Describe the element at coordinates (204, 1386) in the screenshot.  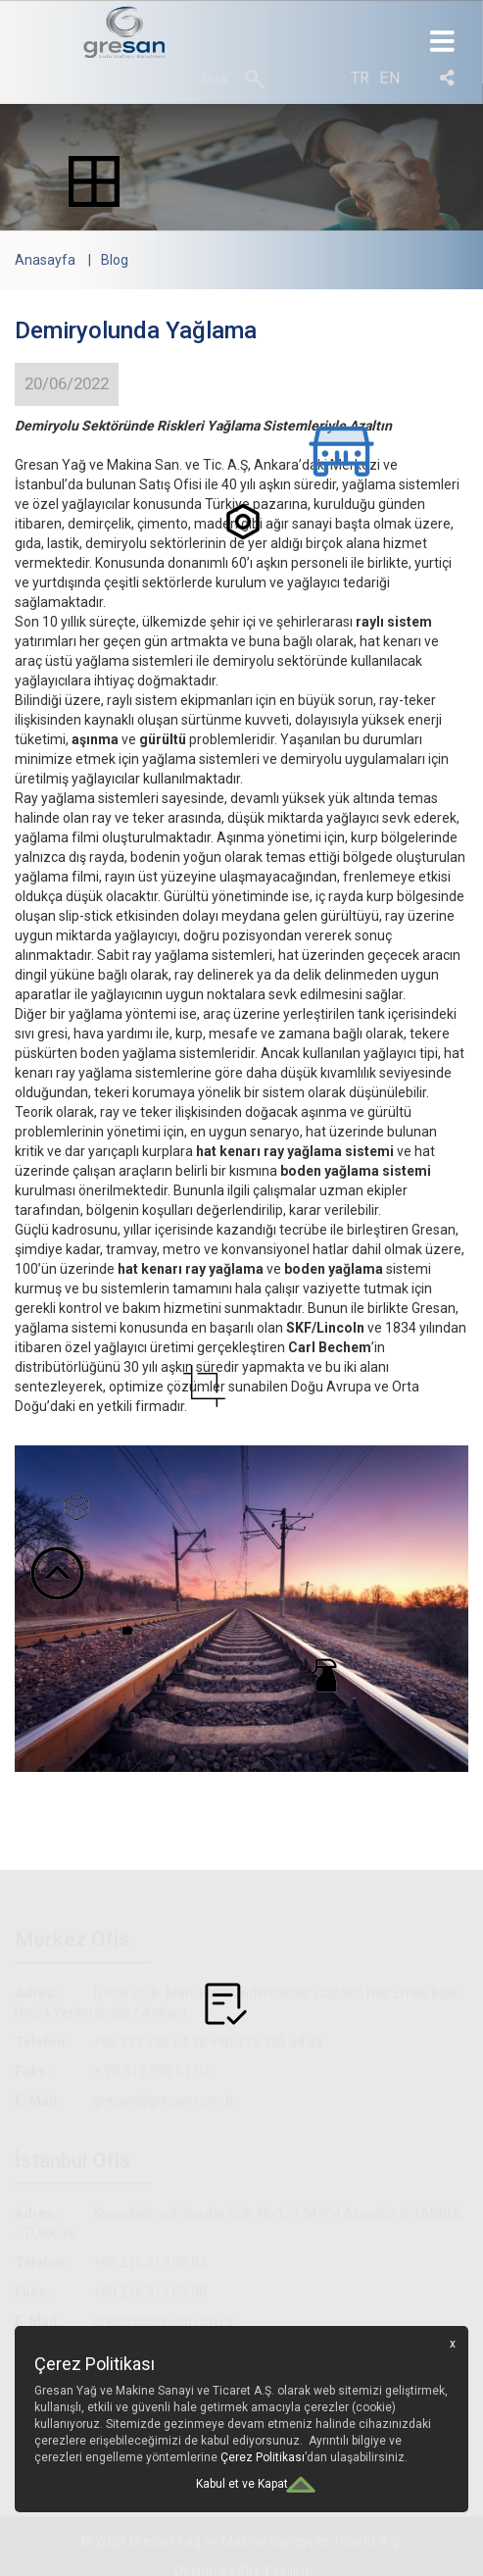
I see `crop an image` at that location.